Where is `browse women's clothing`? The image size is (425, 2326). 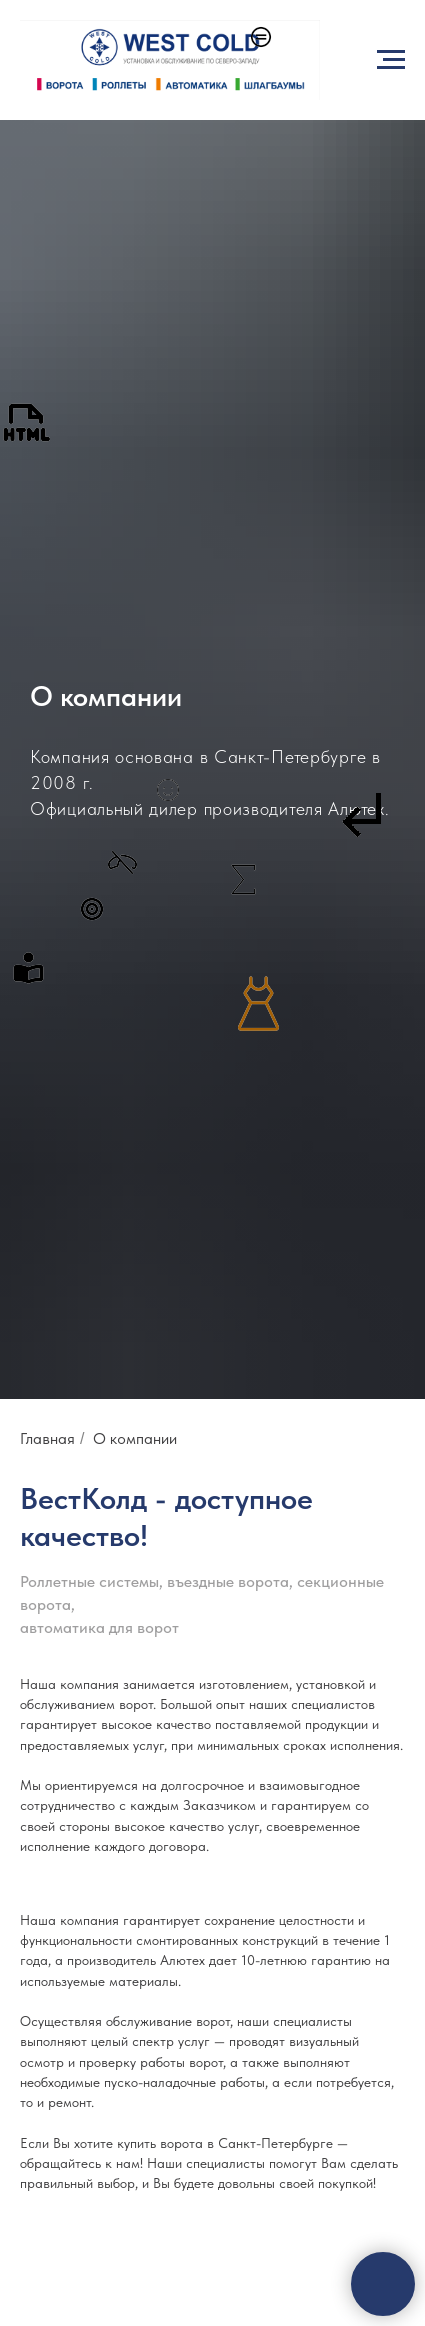 browse women's clothing is located at coordinates (258, 1006).